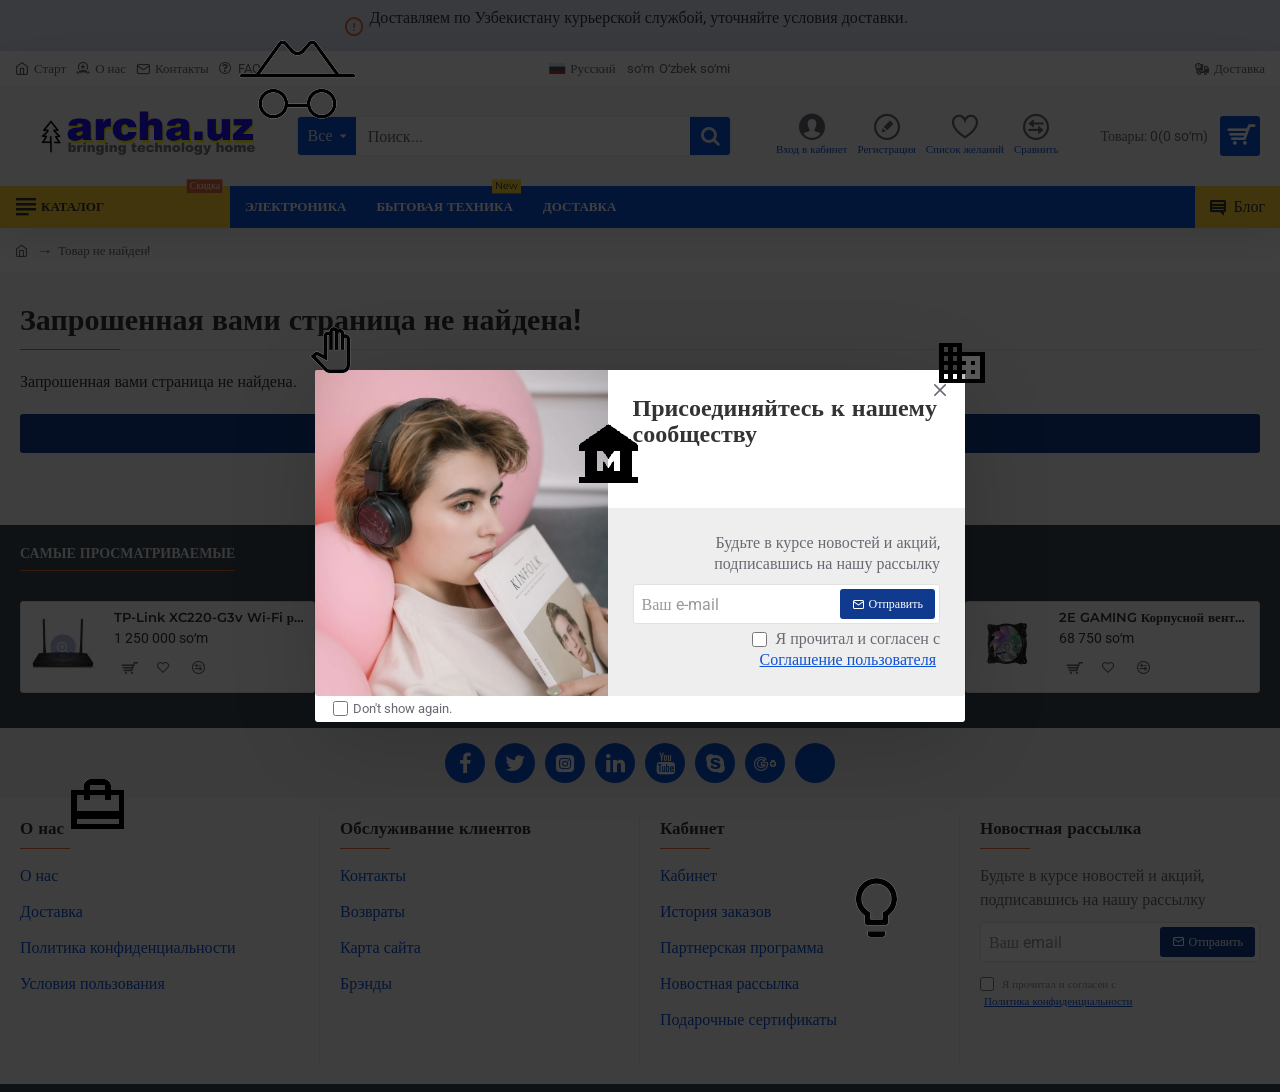 Image resolution: width=1280 pixels, height=1092 pixels. What do you see at coordinates (331, 350) in the screenshot?
I see `stop or pause an action` at bounding box center [331, 350].